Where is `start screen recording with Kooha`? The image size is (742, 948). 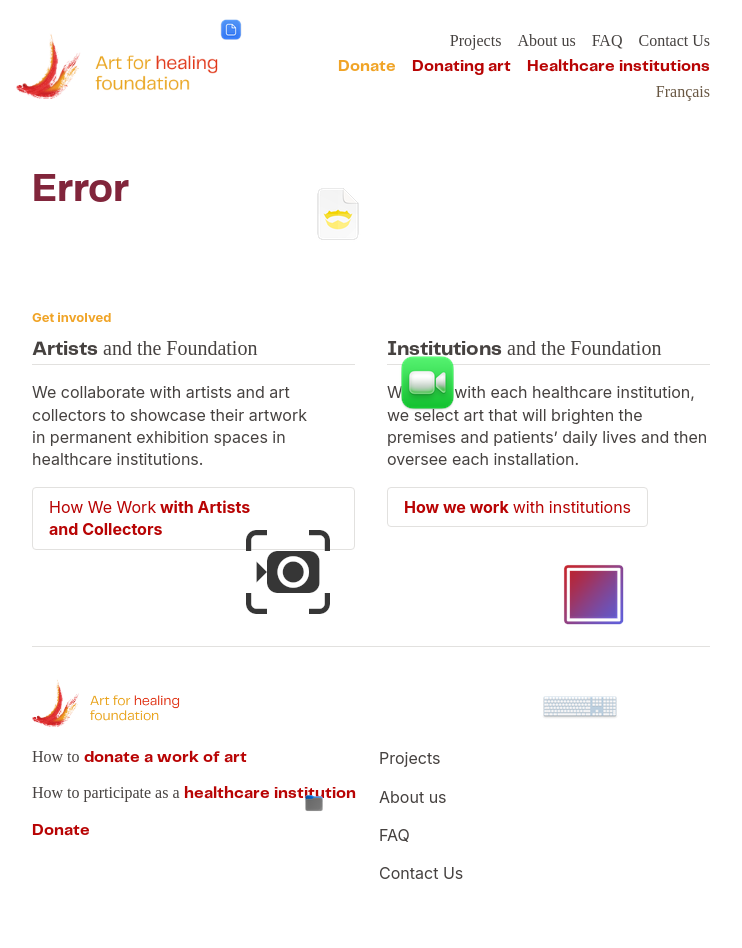
start screen recording with Kooha is located at coordinates (288, 572).